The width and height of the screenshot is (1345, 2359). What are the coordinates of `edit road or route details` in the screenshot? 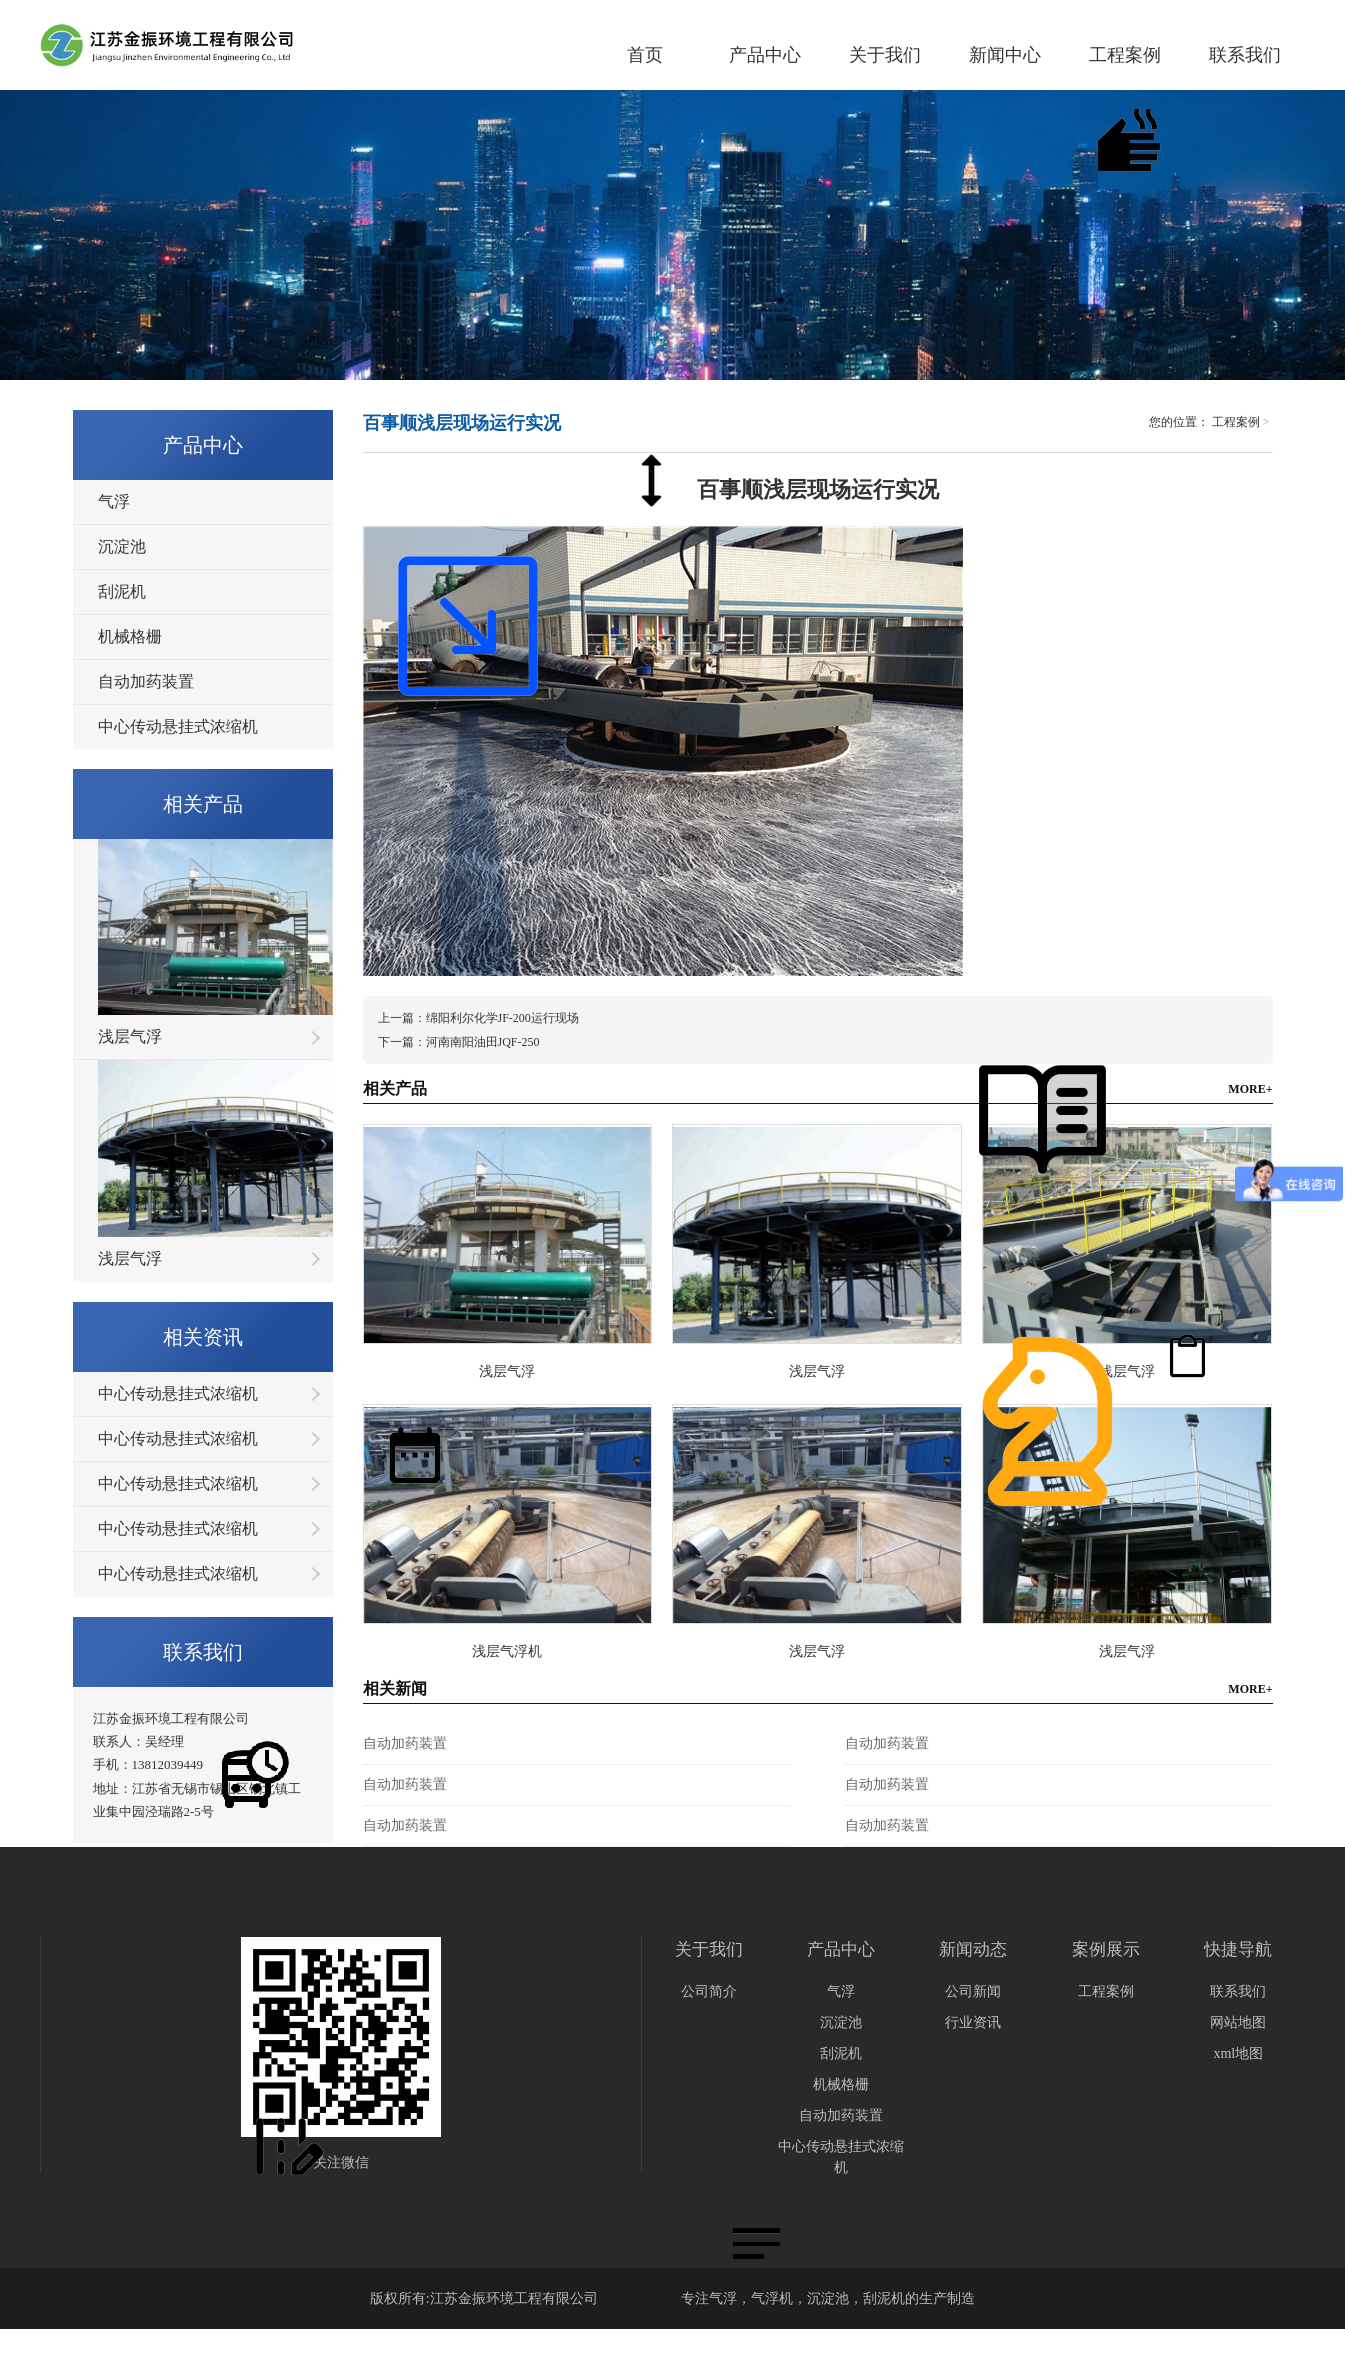 It's located at (284, 2146).